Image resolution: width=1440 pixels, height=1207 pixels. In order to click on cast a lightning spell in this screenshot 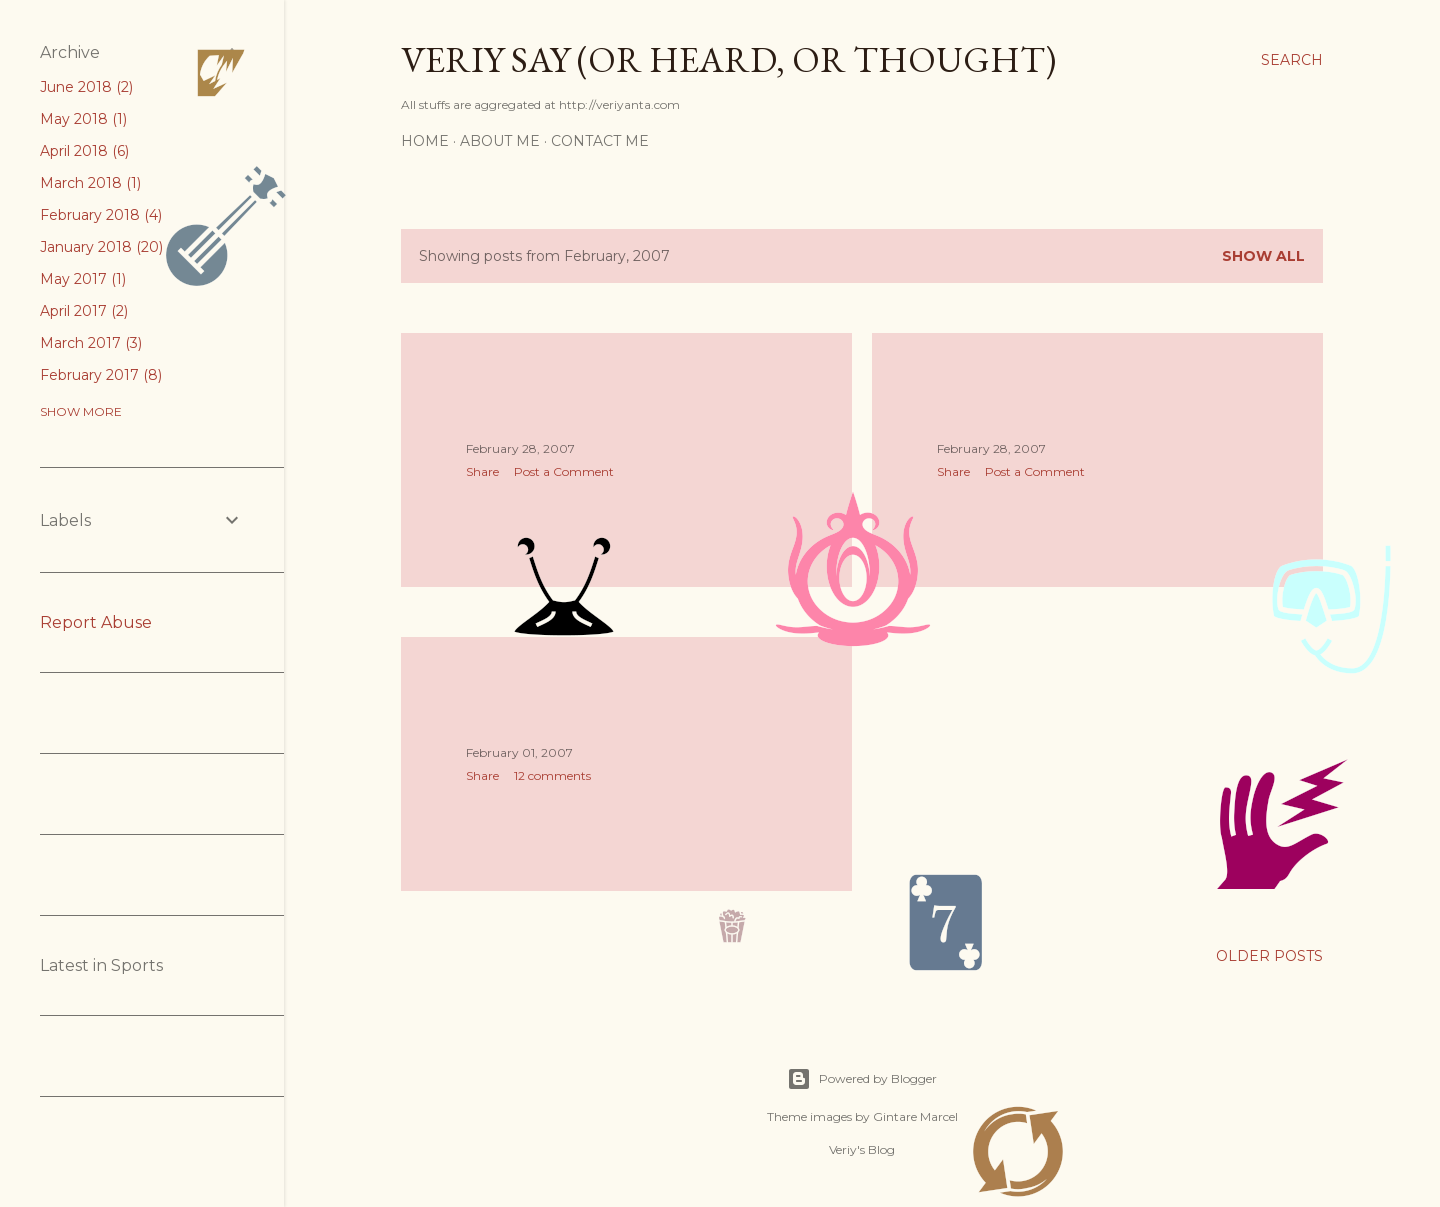, I will do `click(1283, 822)`.